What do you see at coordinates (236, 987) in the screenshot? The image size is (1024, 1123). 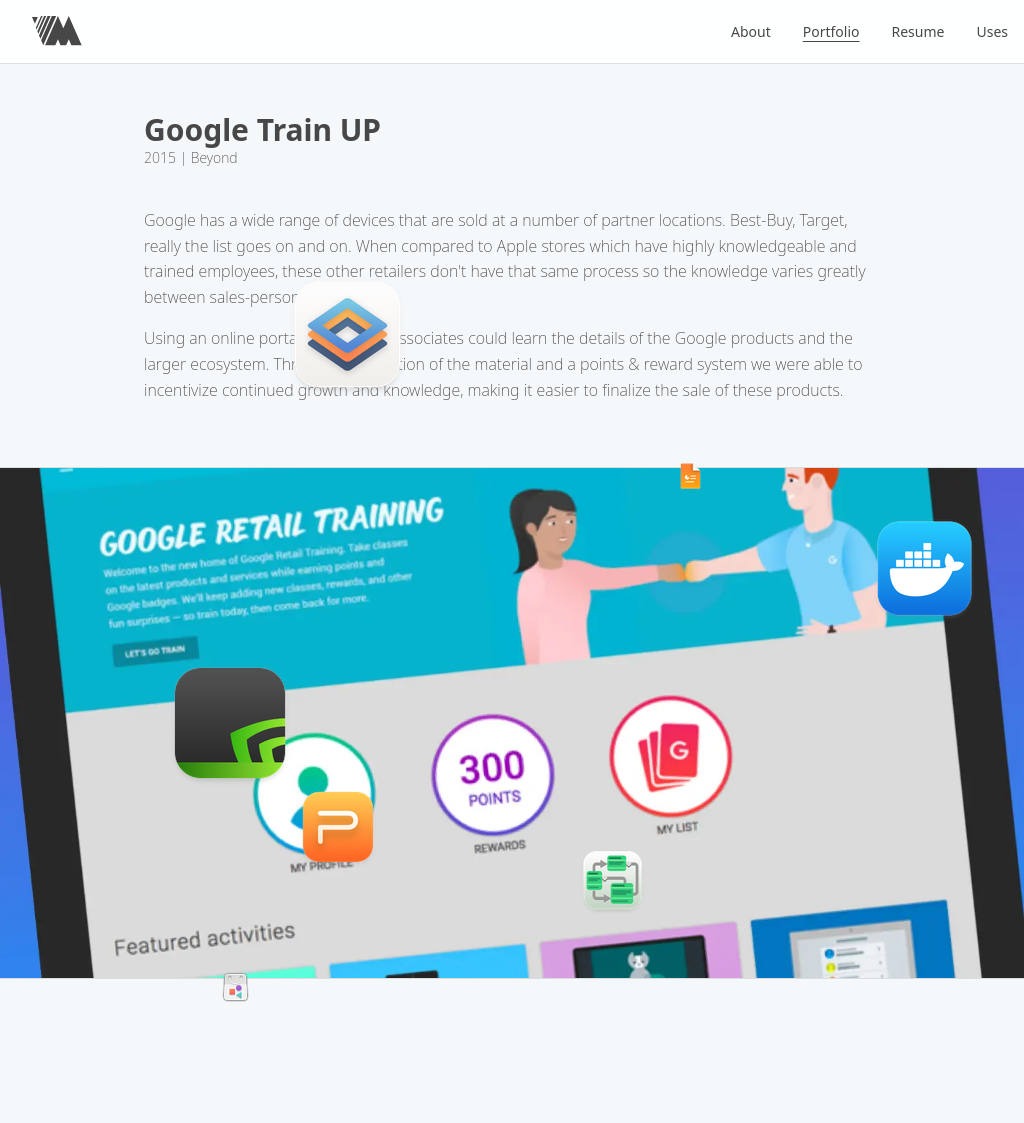 I see `open the software center to browse and install apps` at bounding box center [236, 987].